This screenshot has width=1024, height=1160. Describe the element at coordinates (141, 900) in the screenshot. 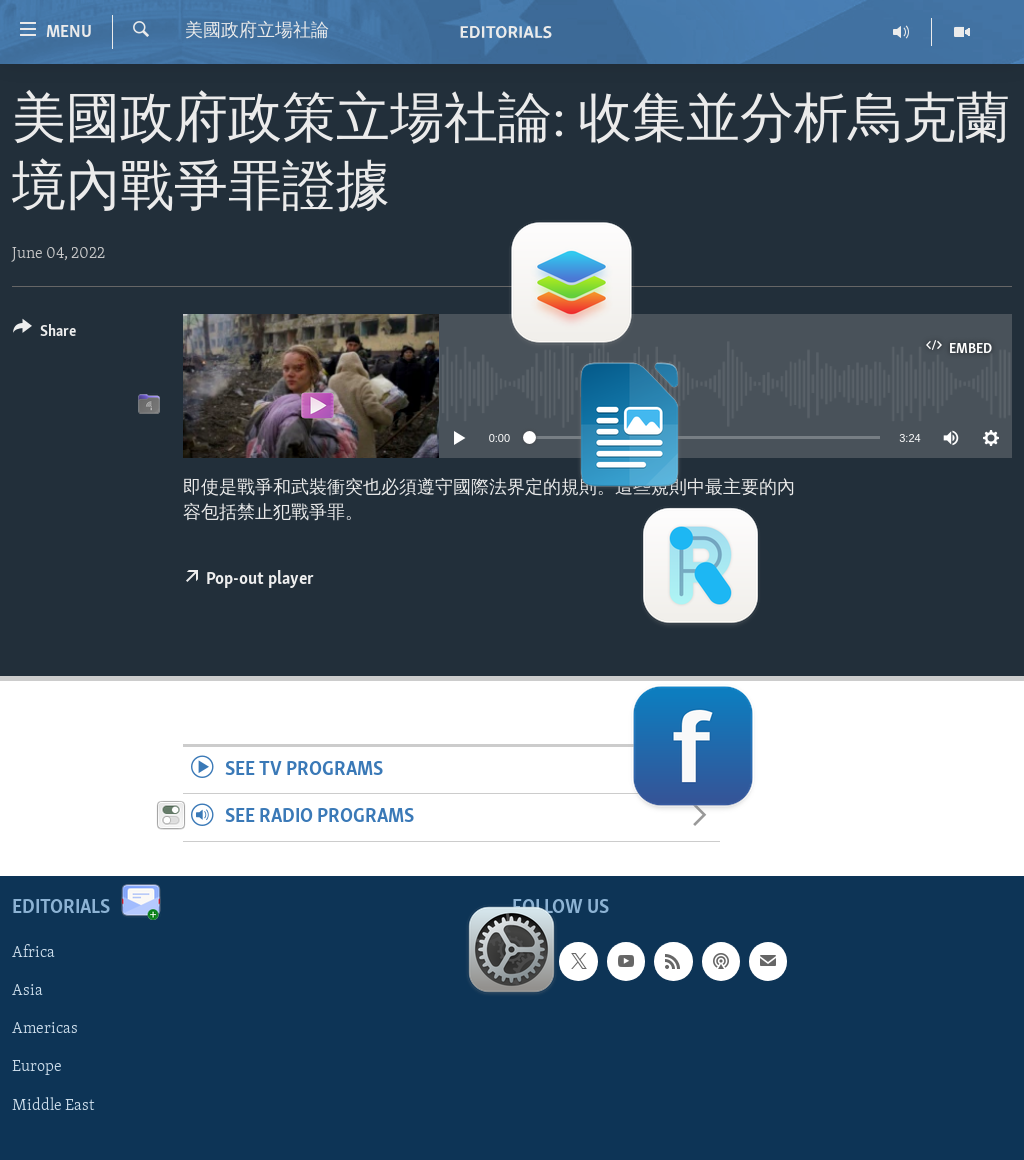

I see `compose a new email message` at that location.